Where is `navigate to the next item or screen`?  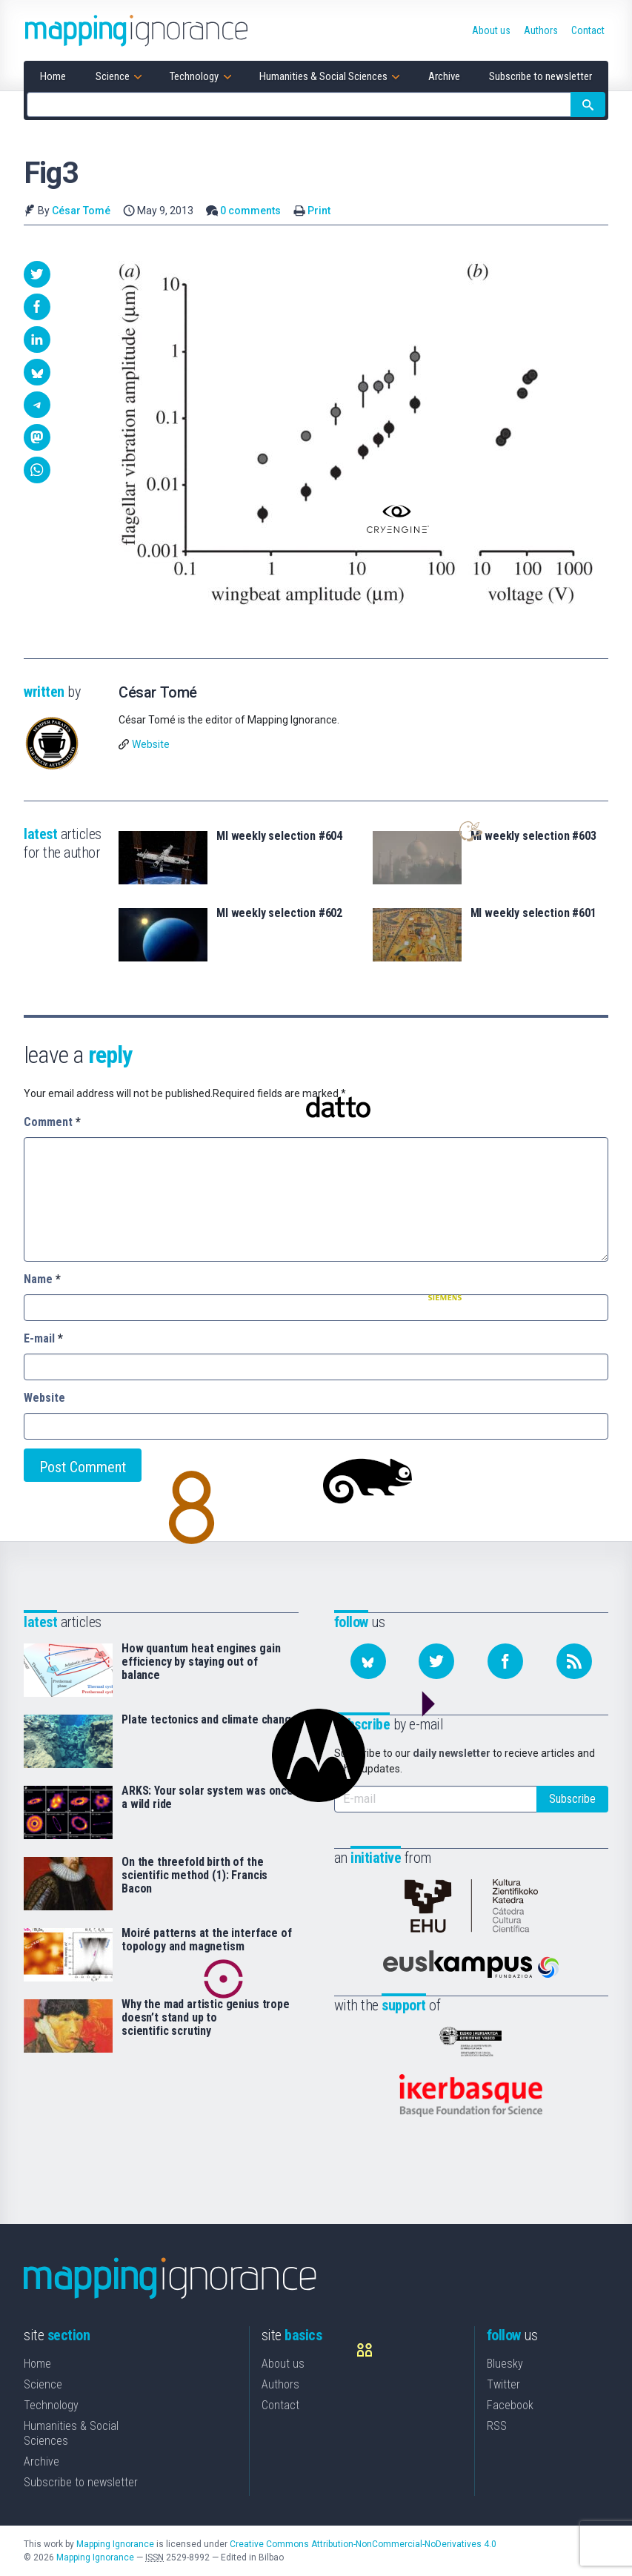
navigate to the next item or screen is located at coordinates (426, 1703).